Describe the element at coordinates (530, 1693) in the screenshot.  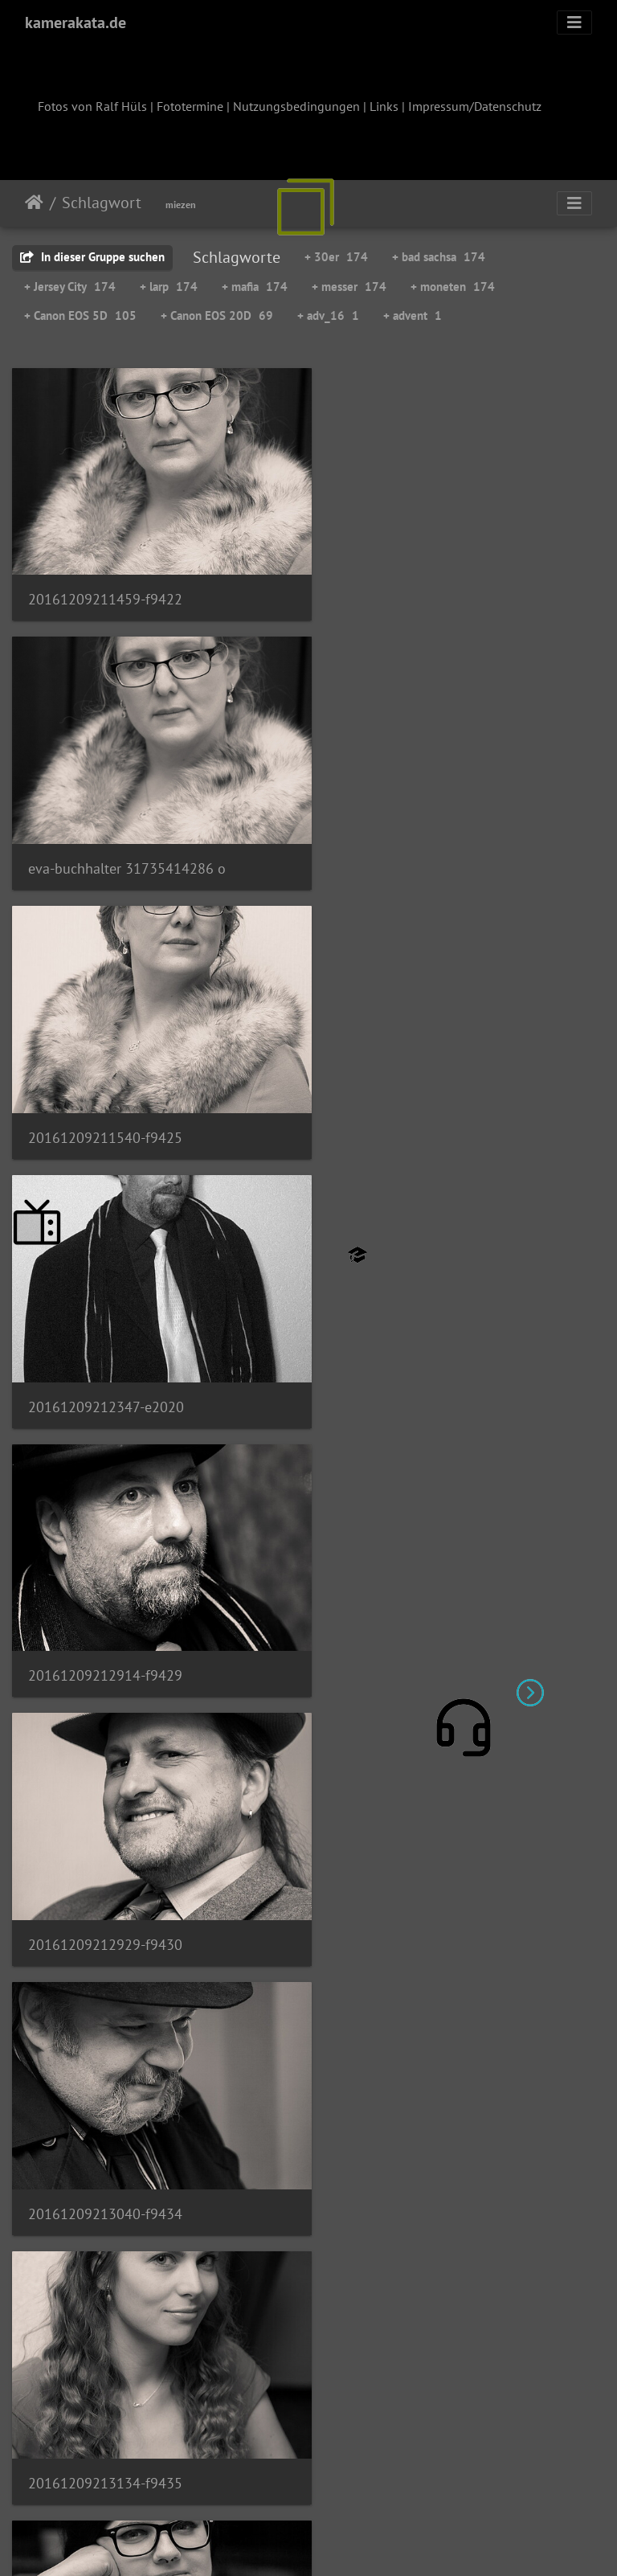
I see `go to next item or step` at that location.